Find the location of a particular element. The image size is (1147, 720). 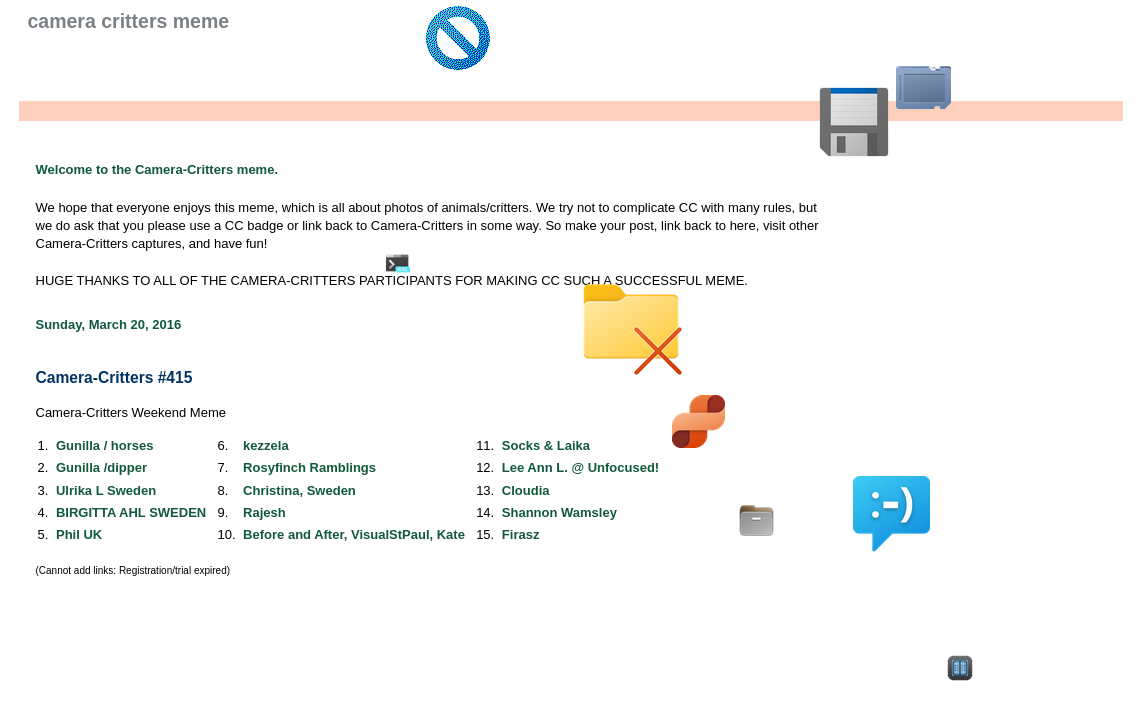

open the messaging app is located at coordinates (891, 514).